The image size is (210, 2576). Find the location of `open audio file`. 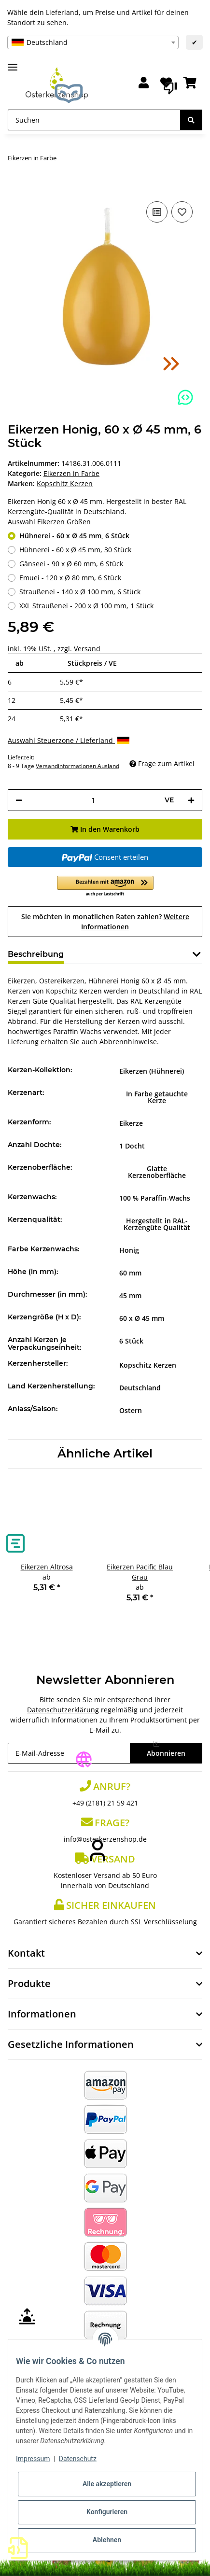

open audio file is located at coordinates (19, 2548).